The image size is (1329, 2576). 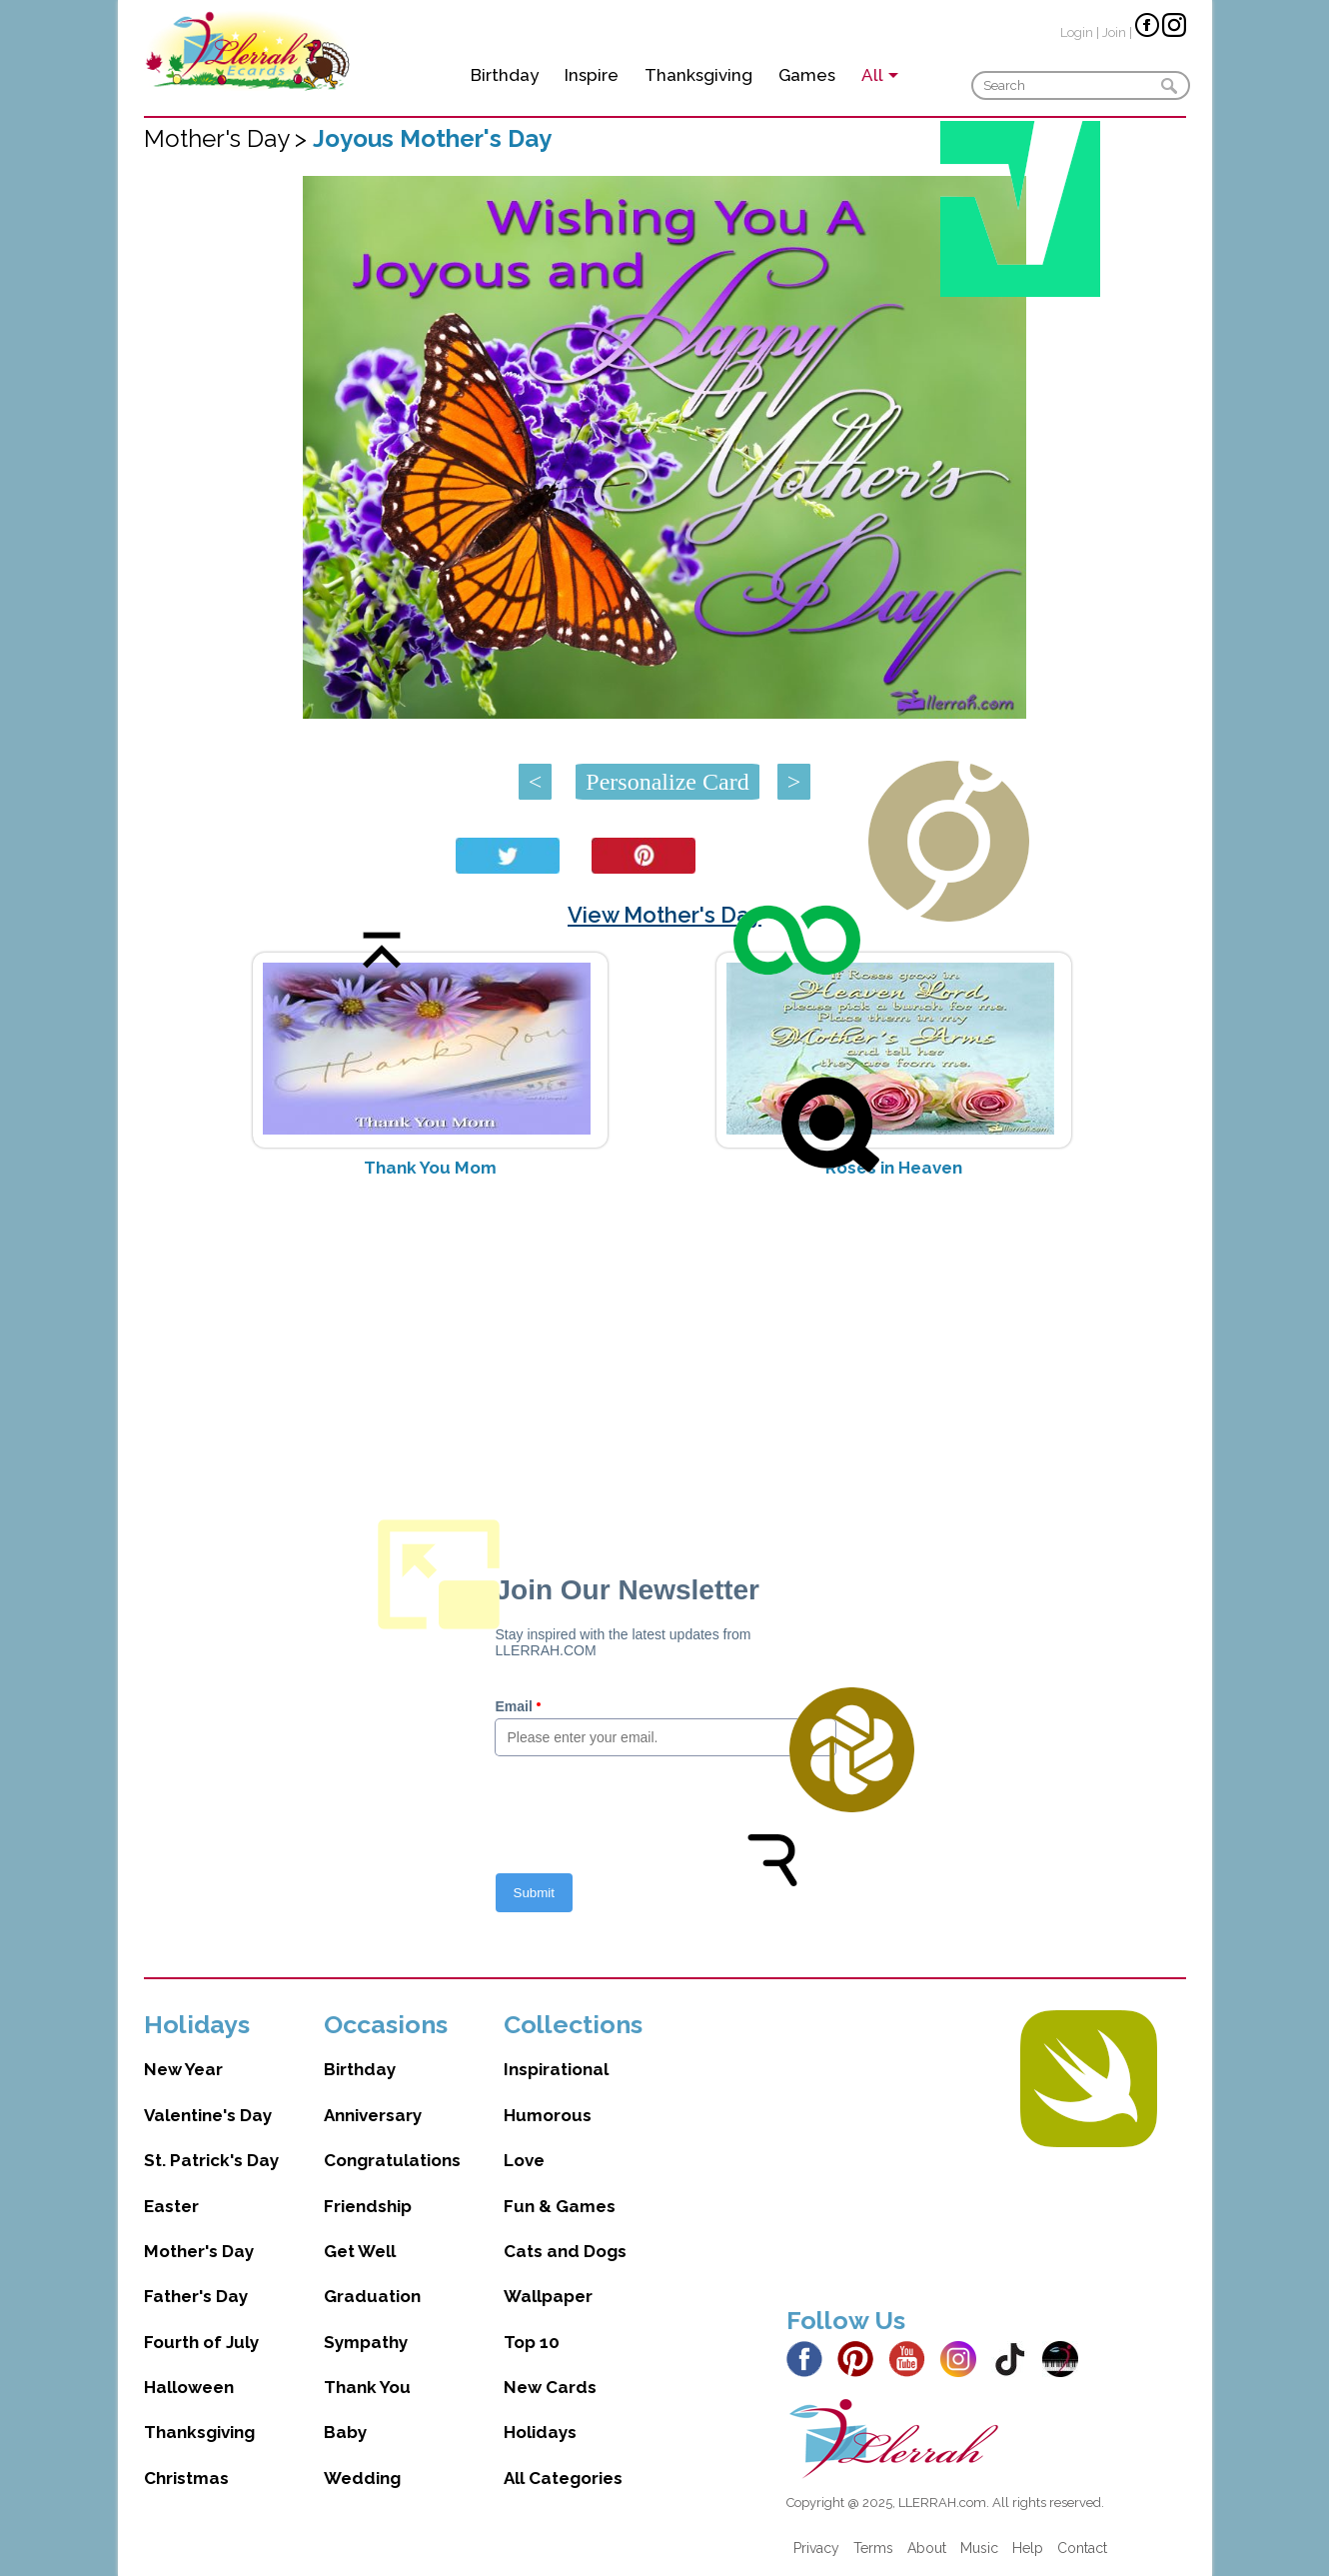 I want to click on open Qlik analytics application, so click(x=830, y=1125).